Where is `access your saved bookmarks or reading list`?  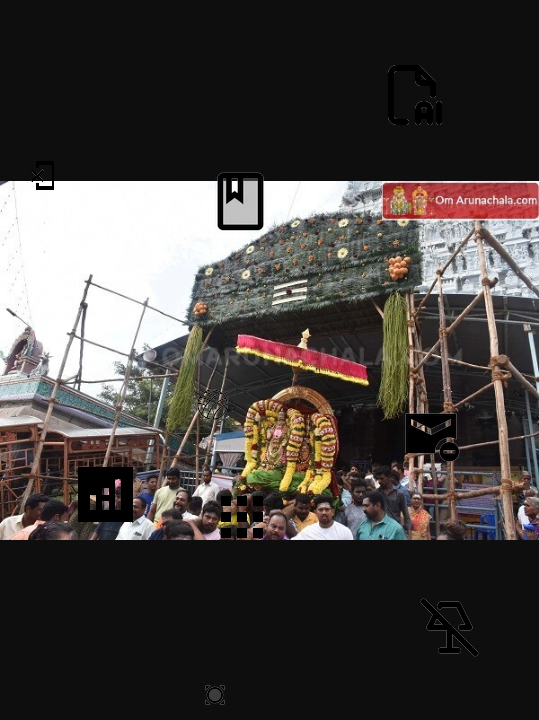 access your saved bookmarks or reading list is located at coordinates (240, 201).